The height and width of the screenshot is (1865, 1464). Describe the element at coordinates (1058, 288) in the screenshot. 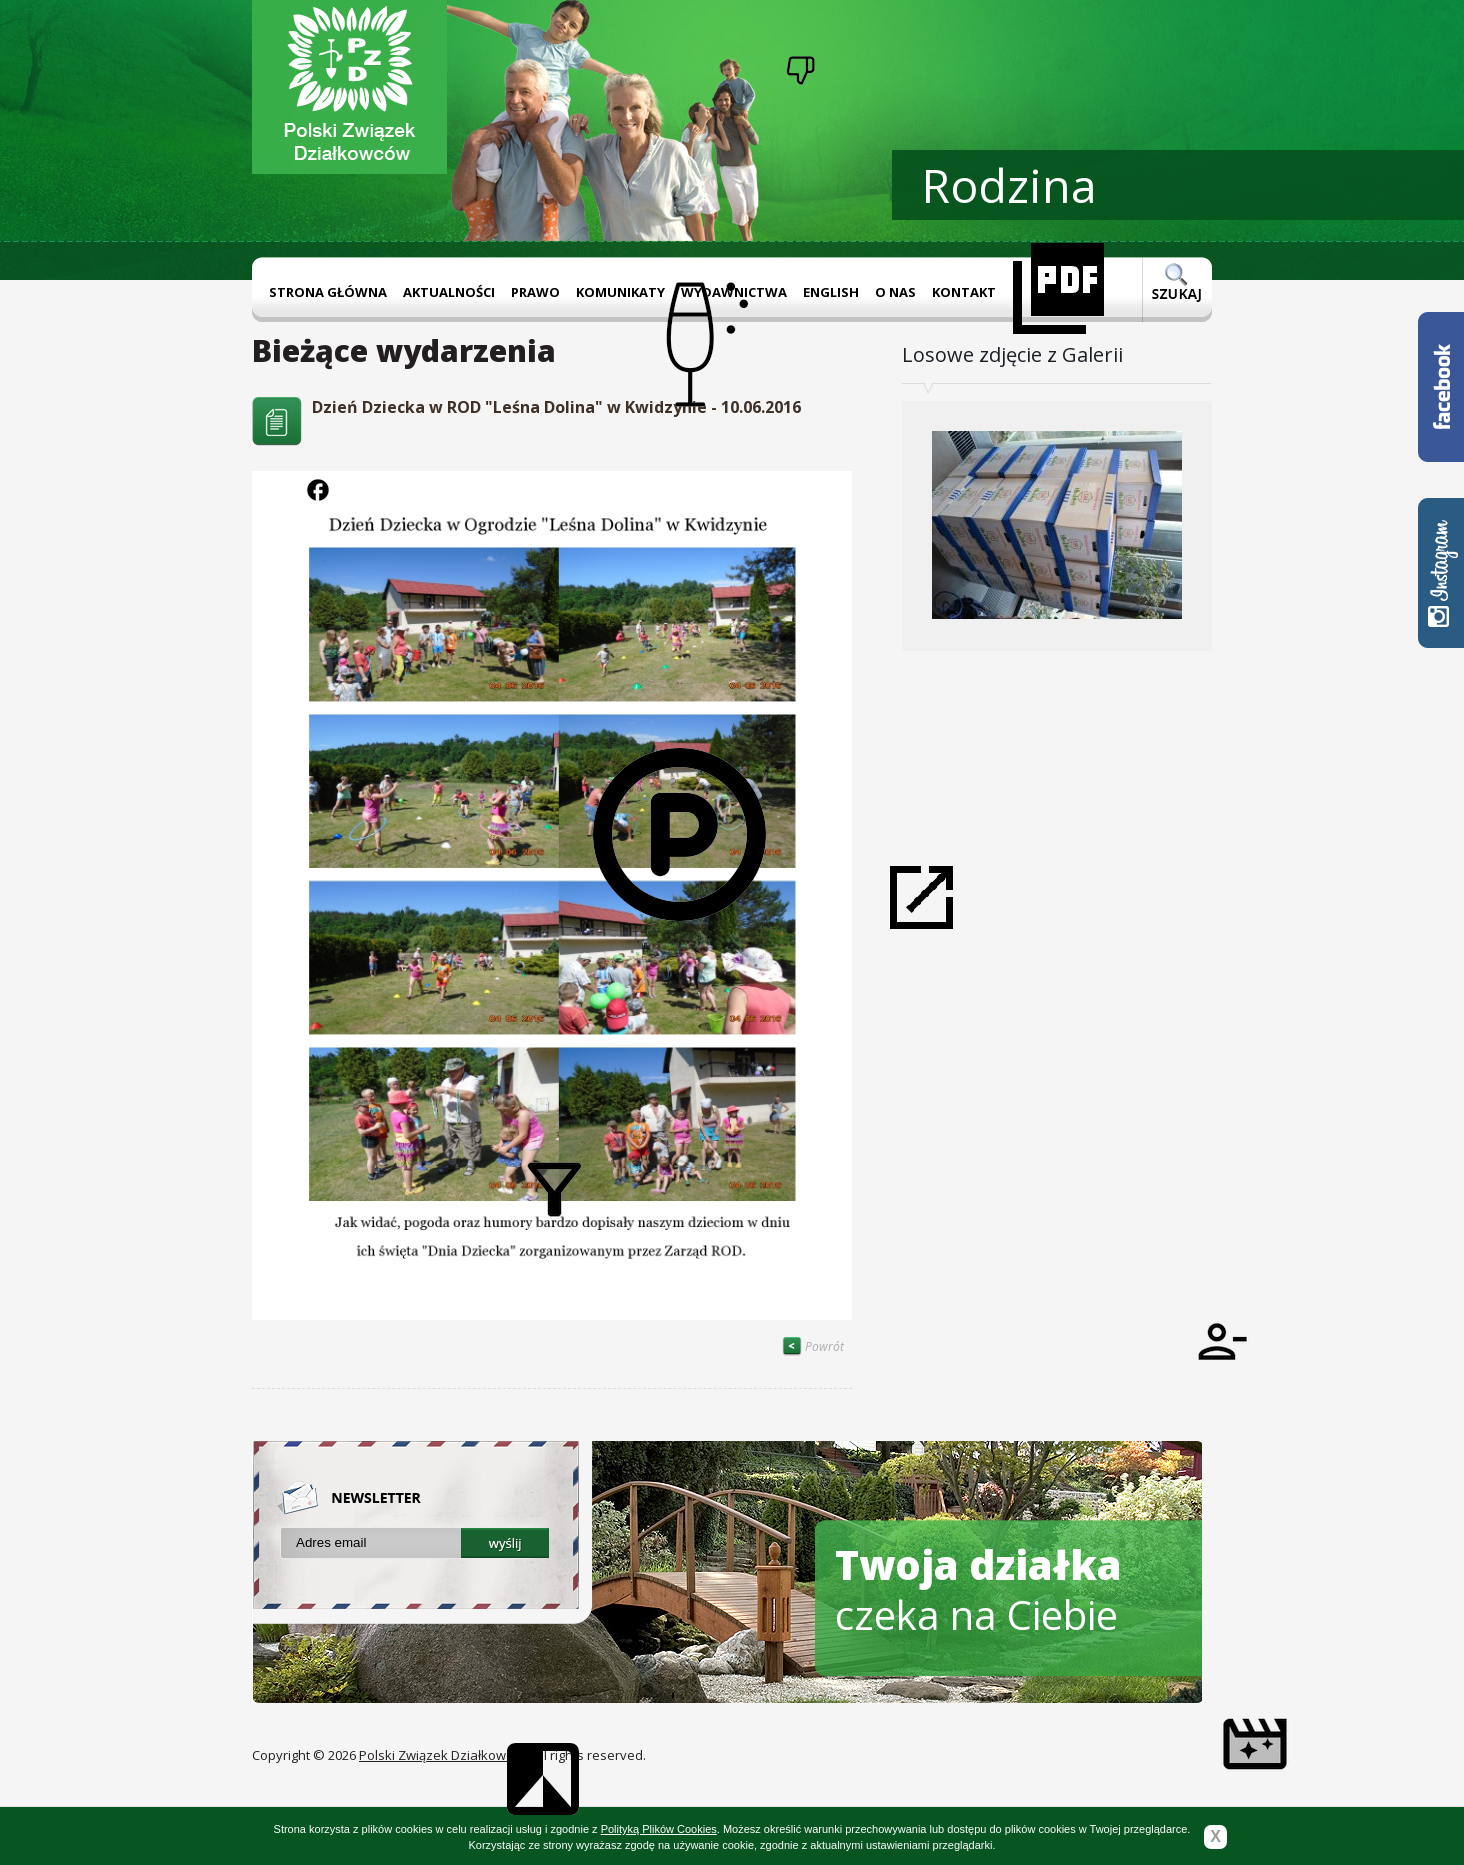

I see `save or export as PDF` at that location.